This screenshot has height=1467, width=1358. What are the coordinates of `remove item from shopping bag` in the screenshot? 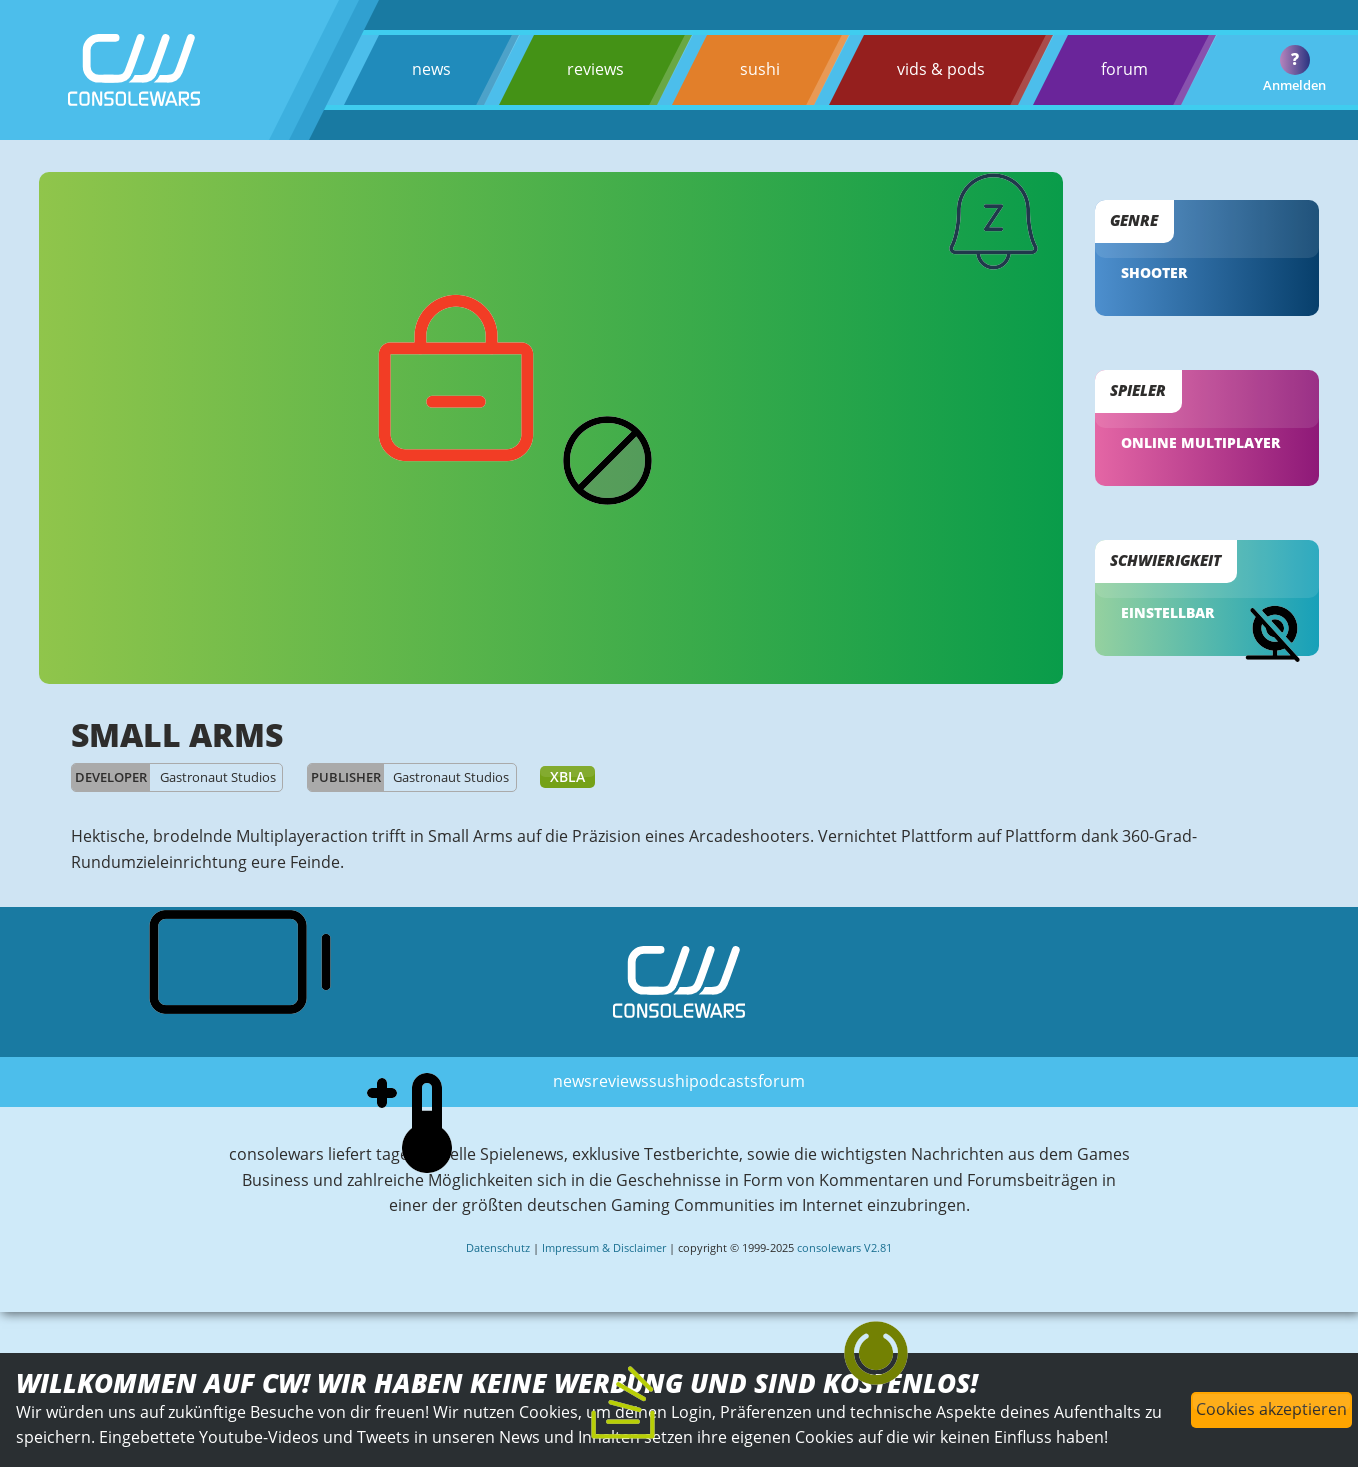 It's located at (456, 378).